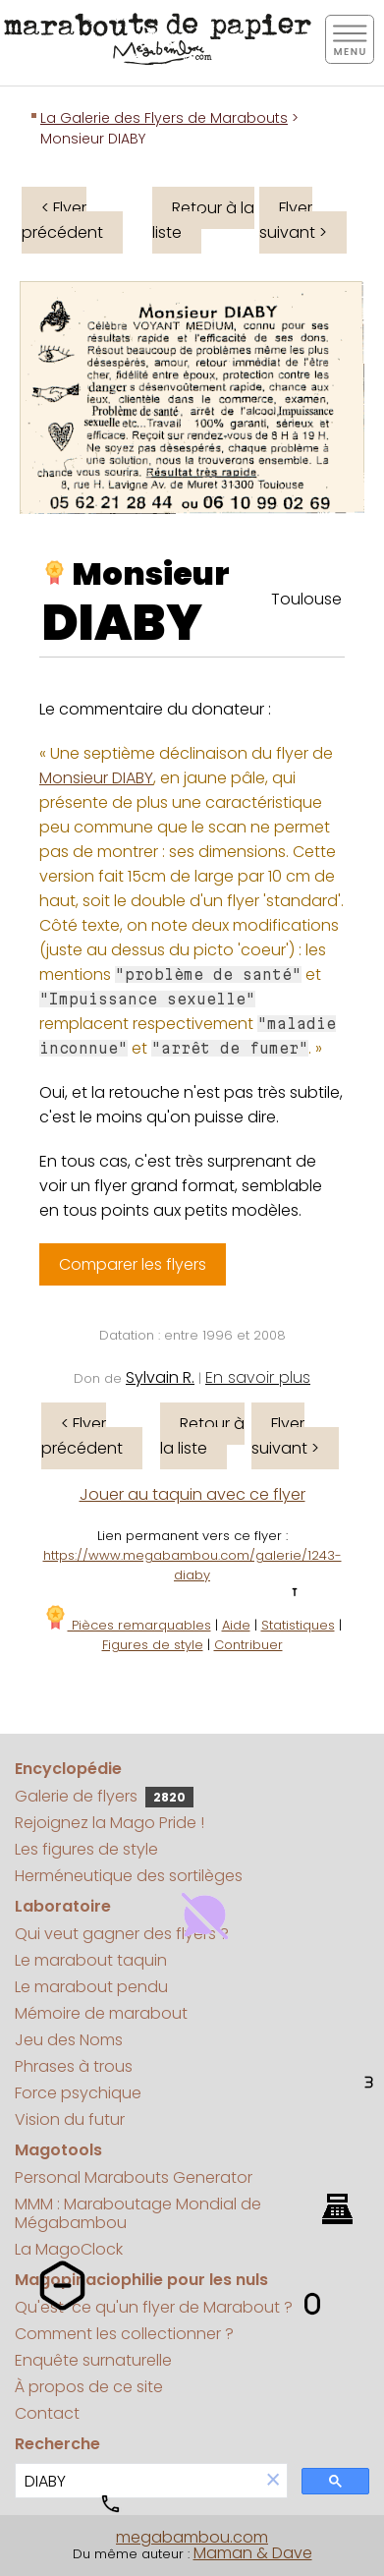  I want to click on remove item from collection, so click(62, 2285).